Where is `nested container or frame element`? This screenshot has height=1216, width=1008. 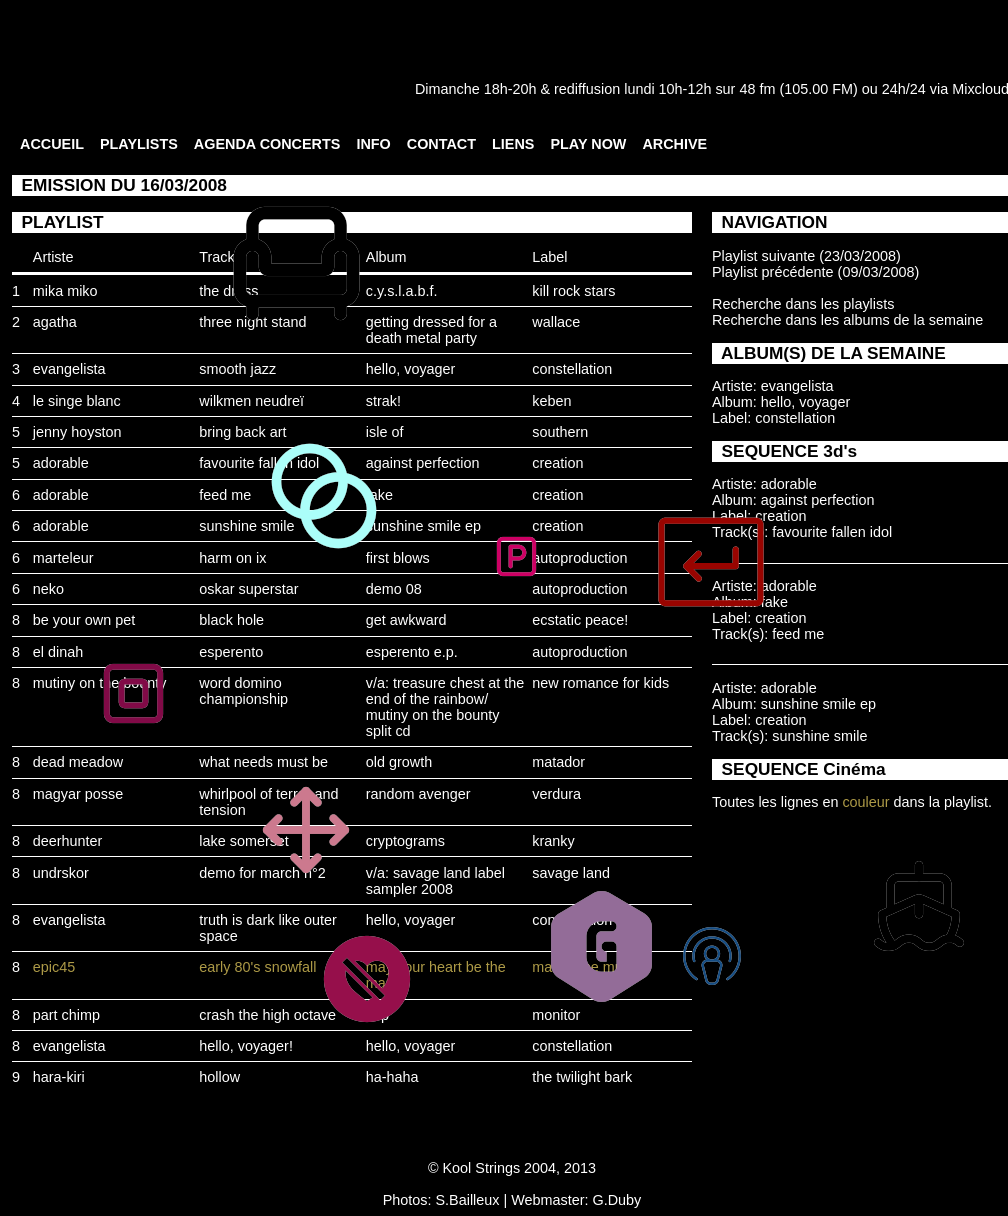 nested container or frame element is located at coordinates (133, 693).